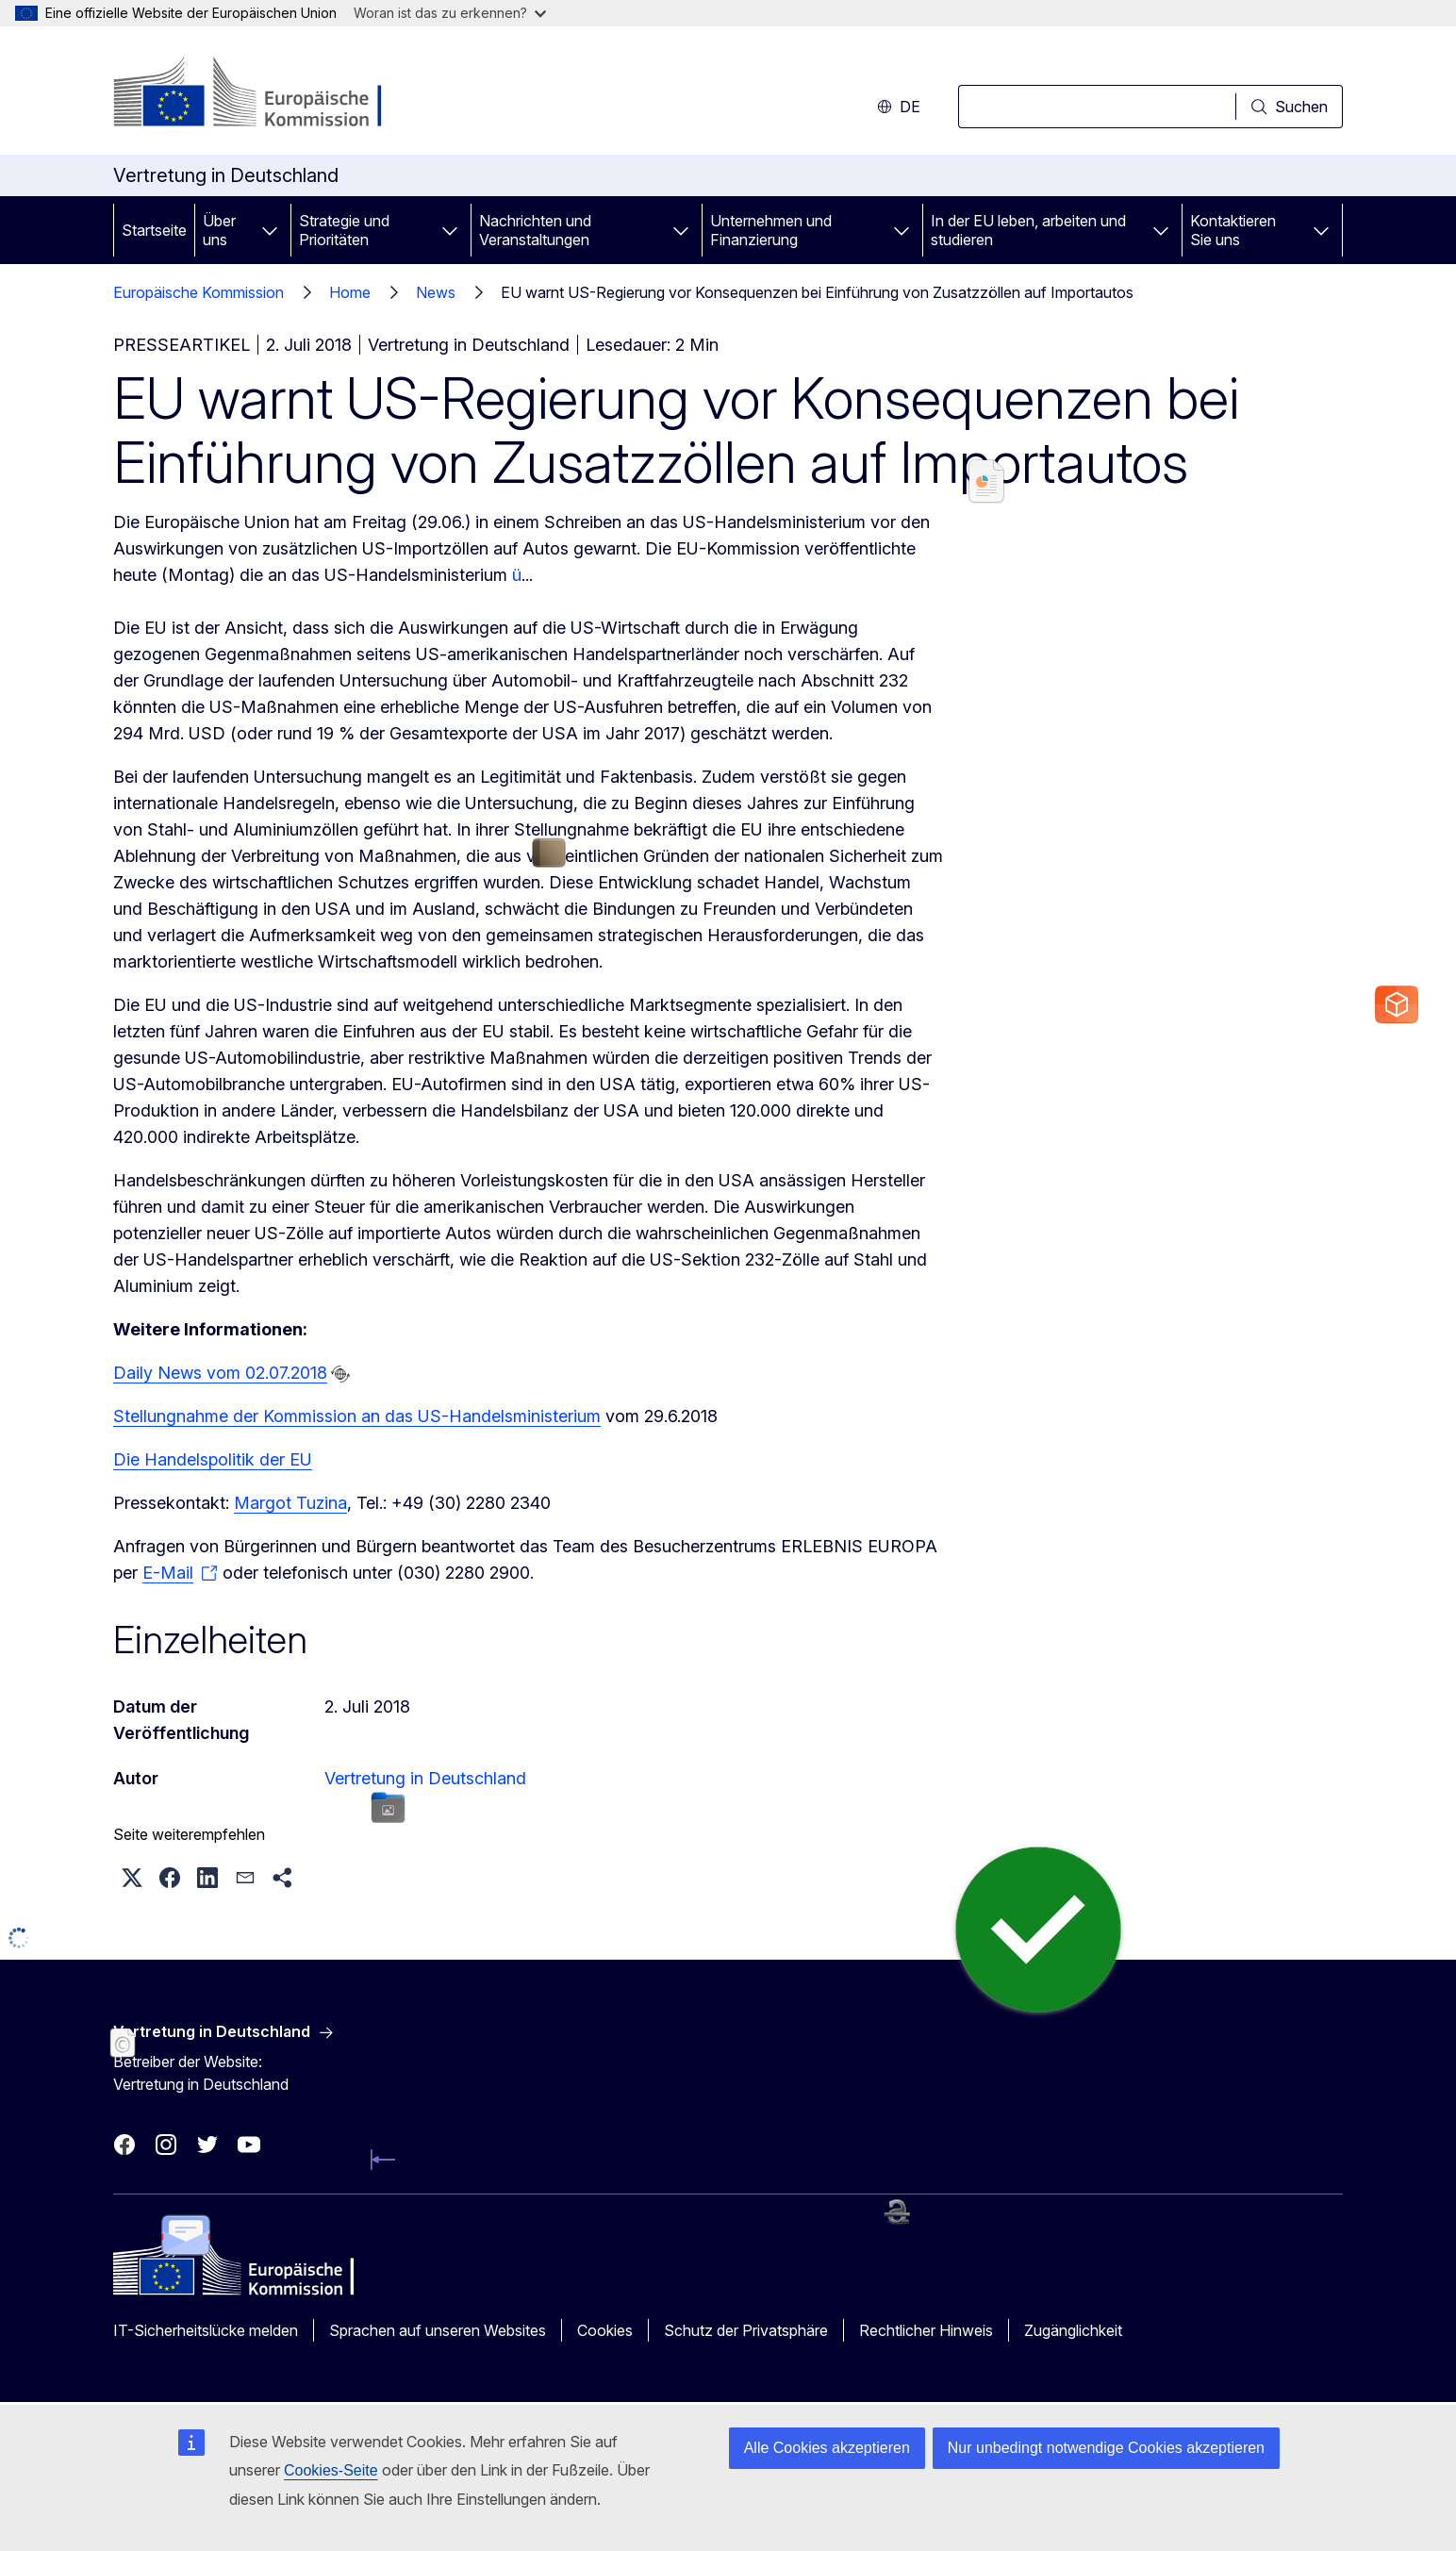 This screenshot has width=1456, height=2551. I want to click on confirm or accept a calculation, so click(1038, 1930).